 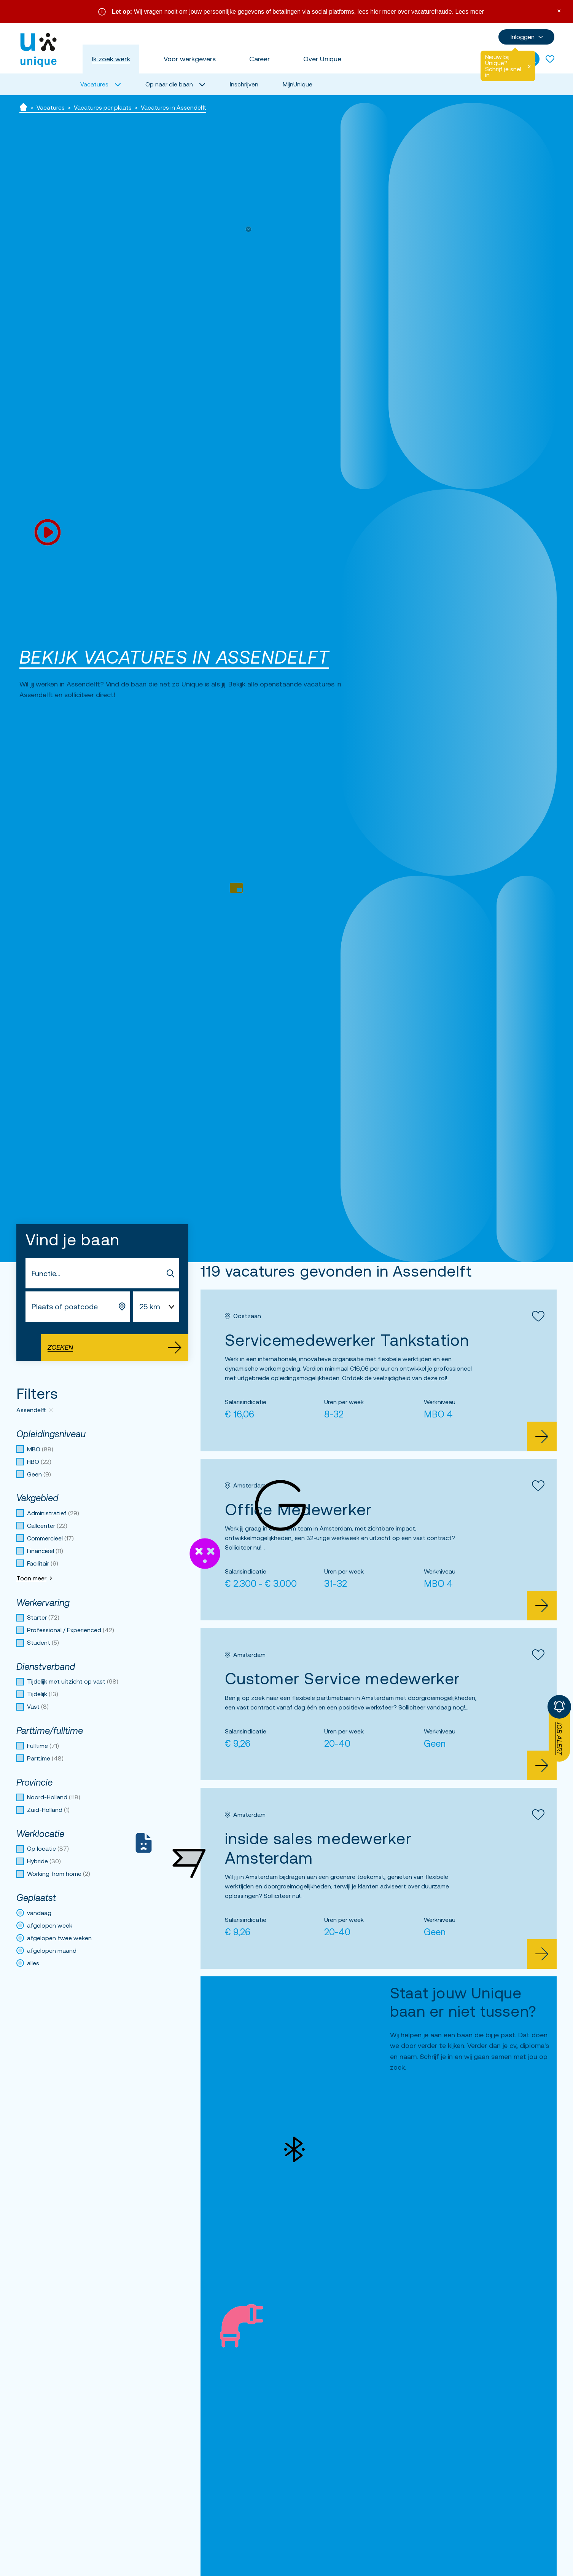 I want to click on plumbing or pipe connection settings, so click(x=240, y=2324).